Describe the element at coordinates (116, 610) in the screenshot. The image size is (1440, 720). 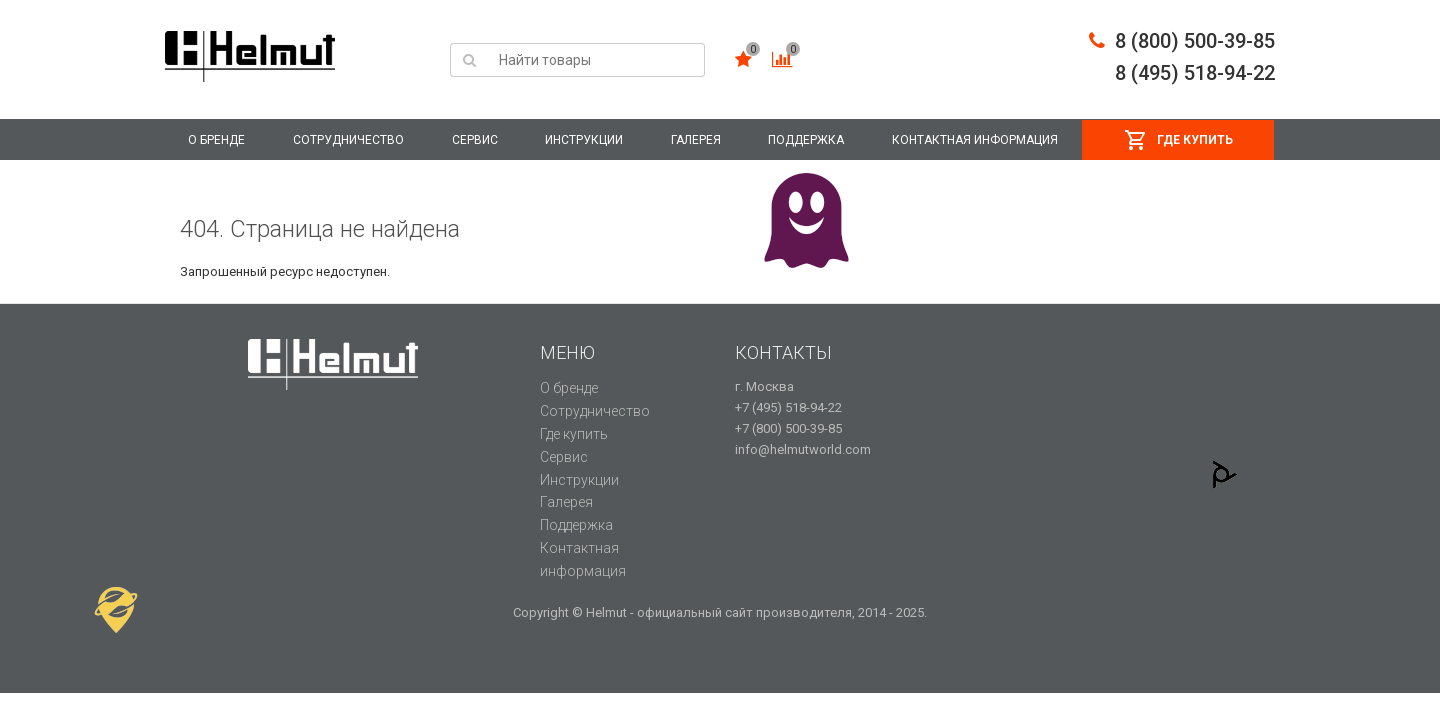
I see `open organic maps app` at that location.